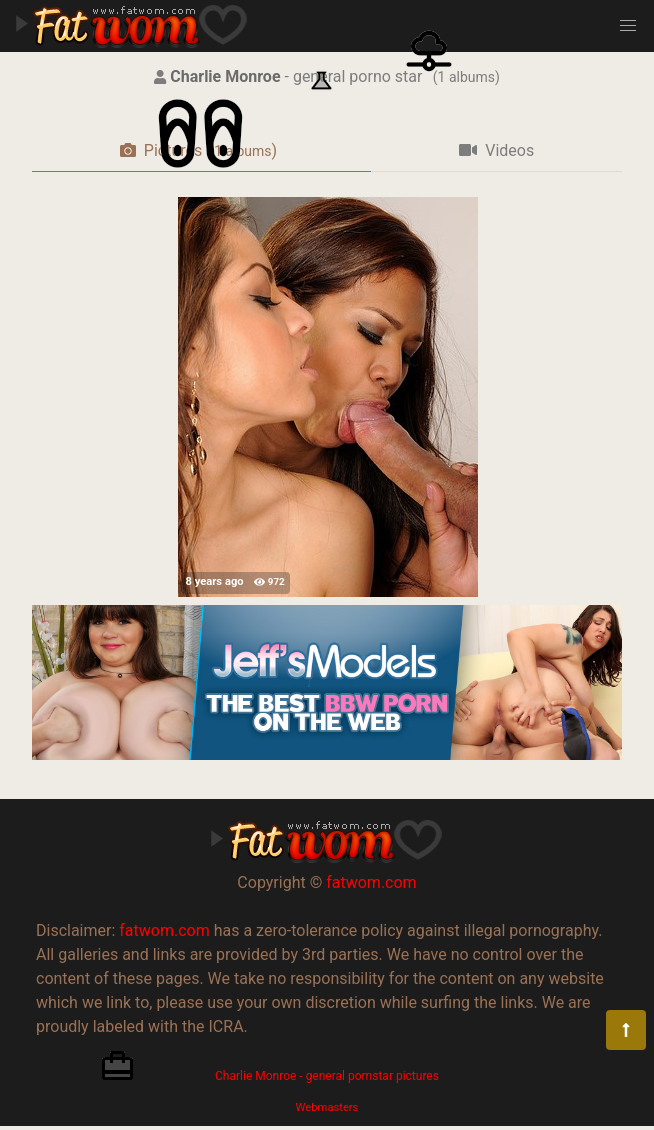 Image resolution: width=654 pixels, height=1130 pixels. I want to click on access travel documents or itinerary, so click(117, 1066).